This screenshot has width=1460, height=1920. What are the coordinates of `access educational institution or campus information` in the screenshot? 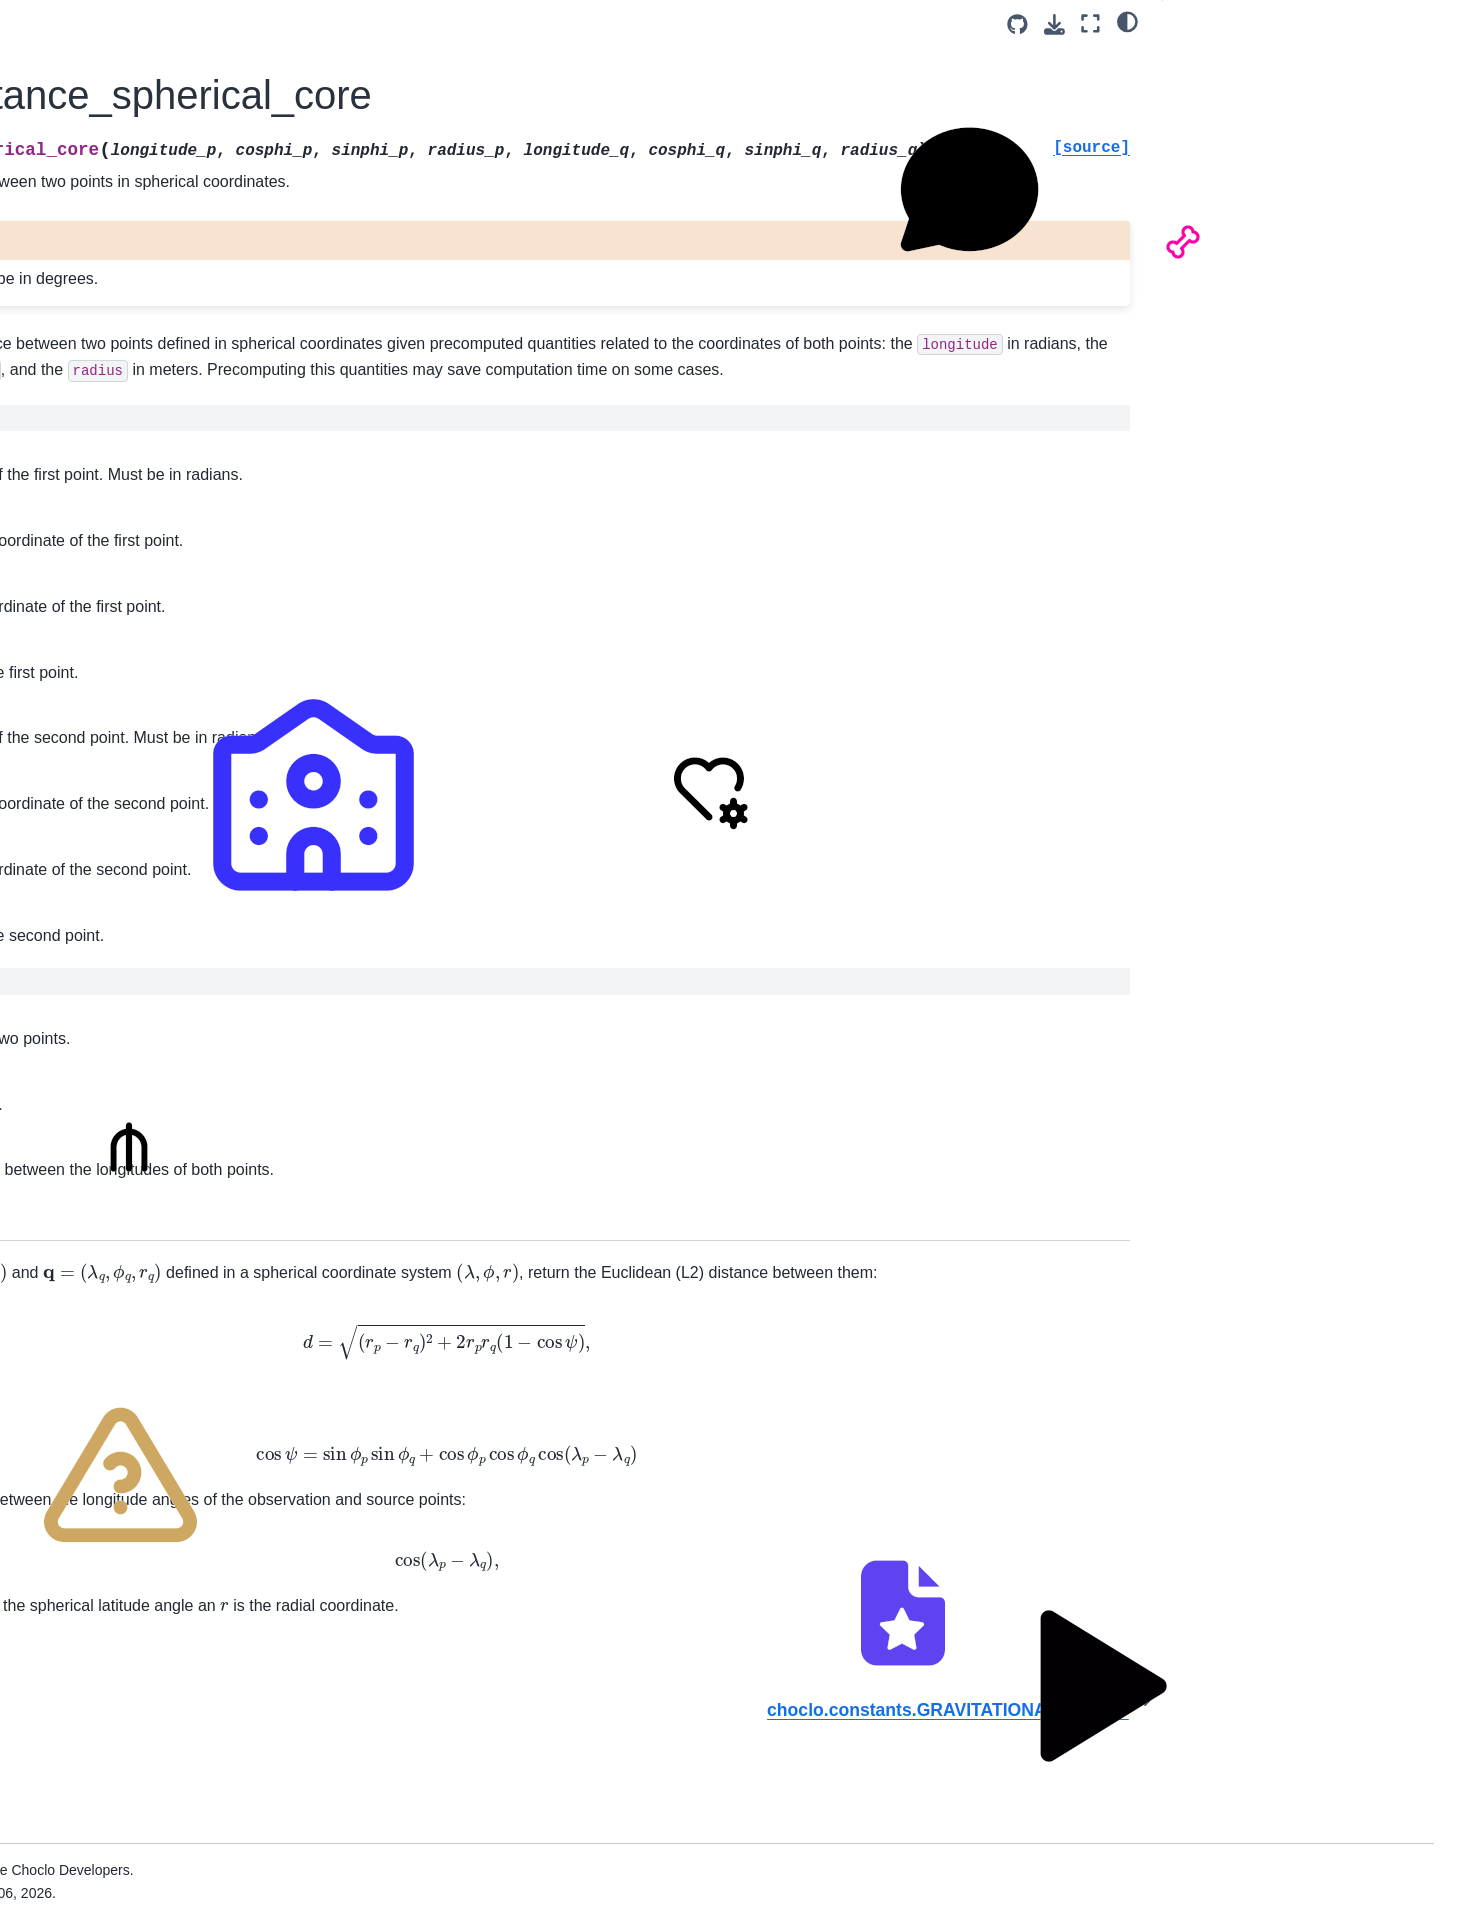 It's located at (313, 799).